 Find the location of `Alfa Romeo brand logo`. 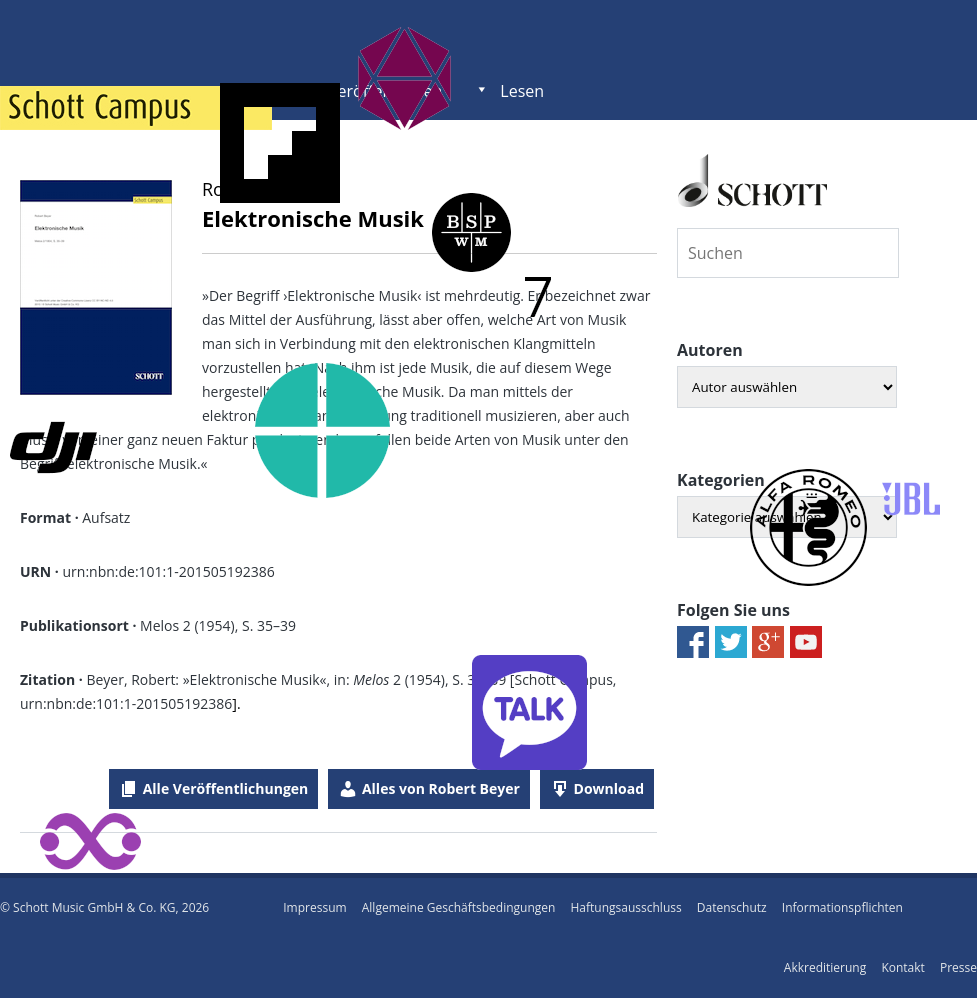

Alfa Romeo brand logo is located at coordinates (808, 527).